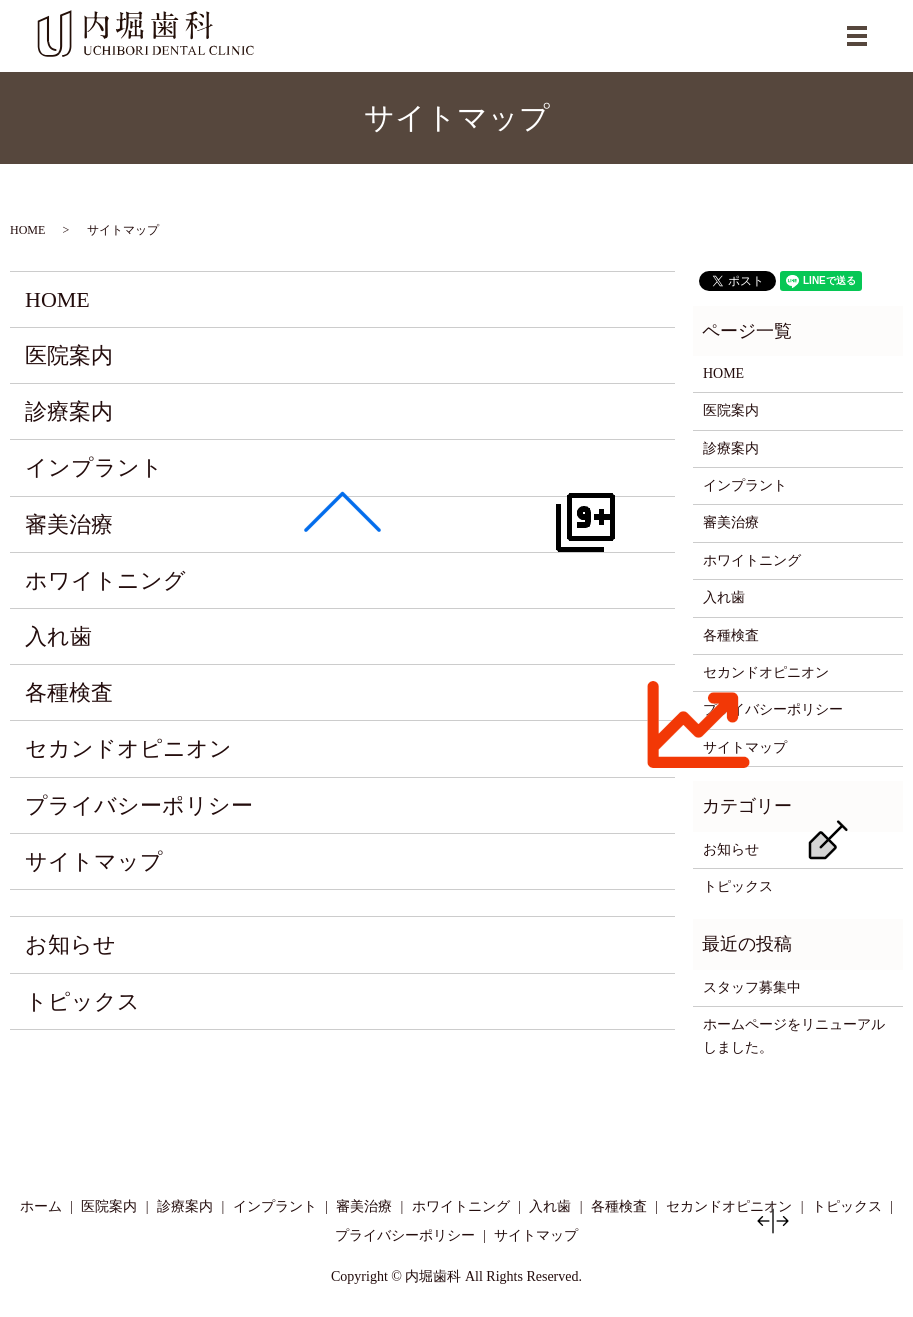 The width and height of the screenshot is (913, 1317). What do you see at coordinates (773, 1221) in the screenshot?
I see `expand content horizontally` at bounding box center [773, 1221].